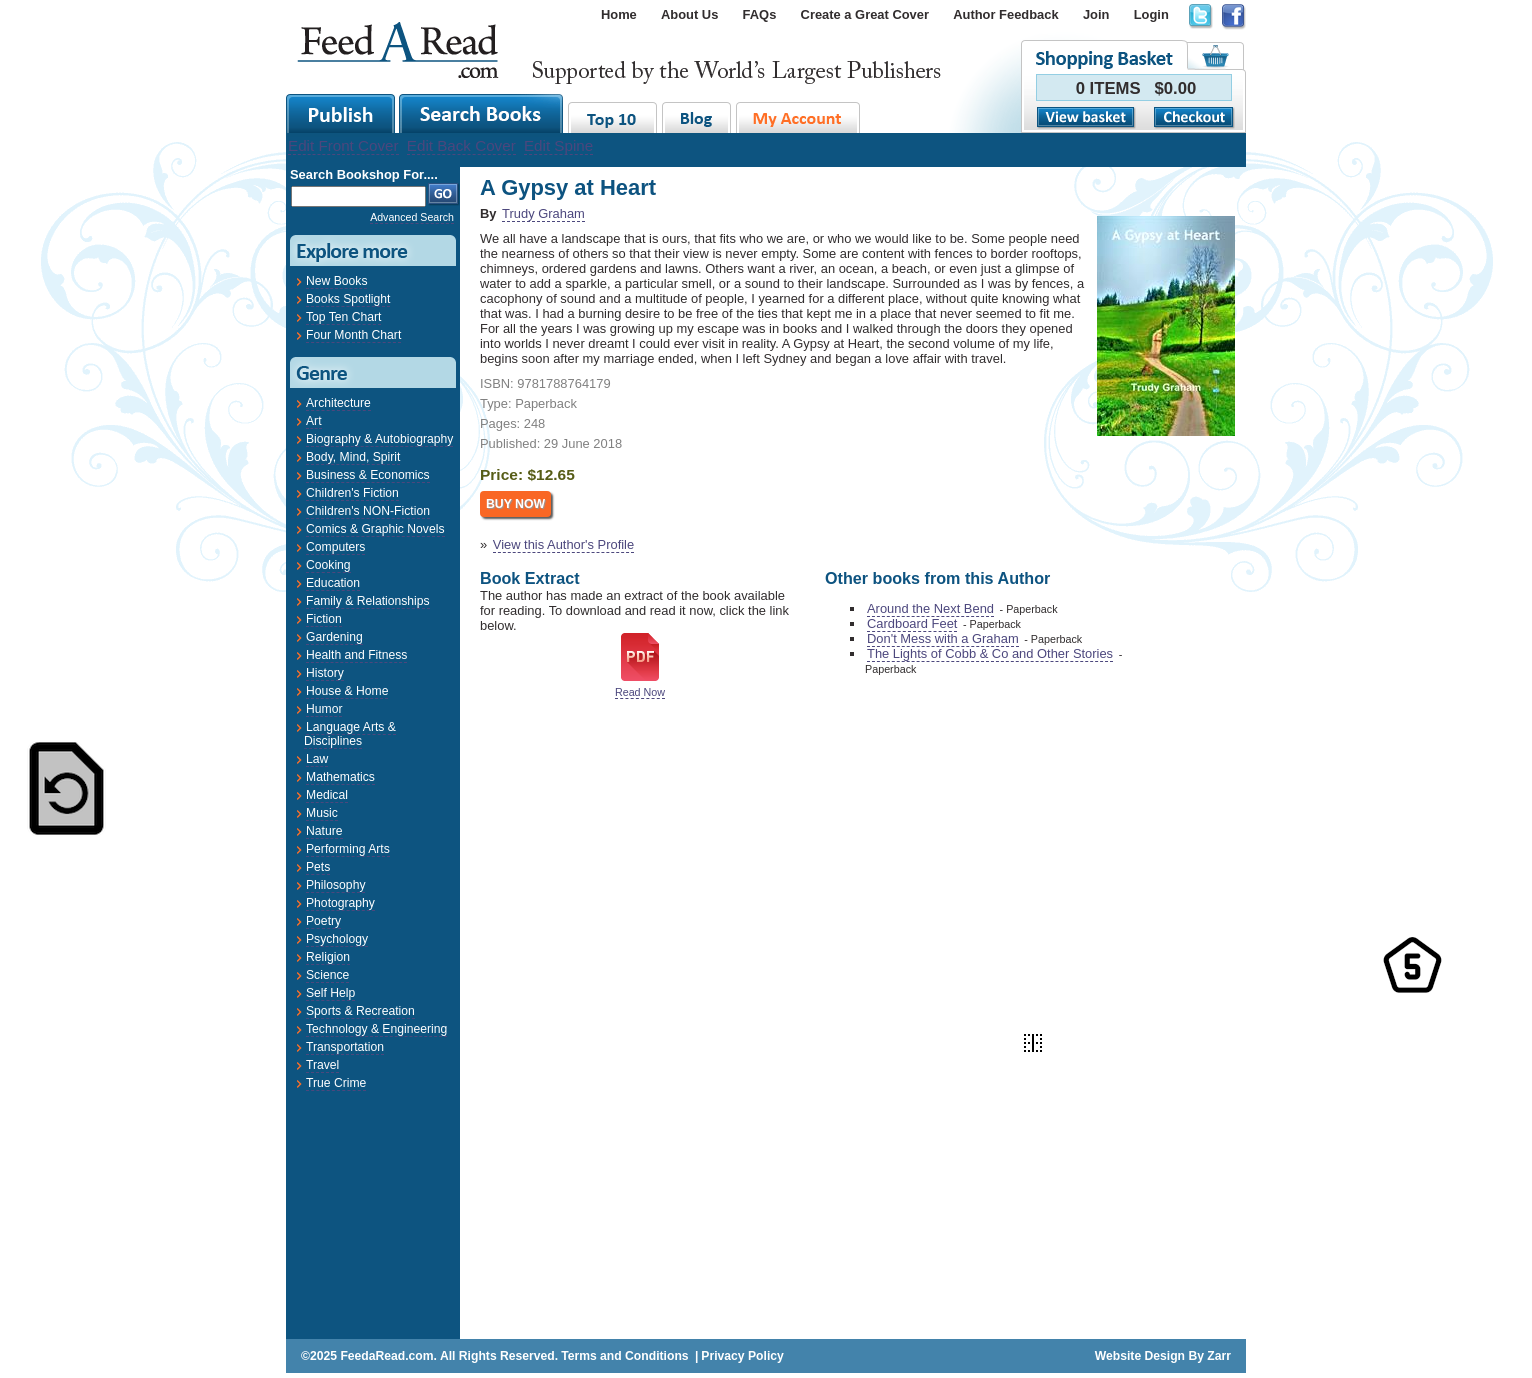 This screenshot has width=1532, height=1378. Describe the element at coordinates (66, 788) in the screenshot. I see `restore a previous version of a document` at that location.